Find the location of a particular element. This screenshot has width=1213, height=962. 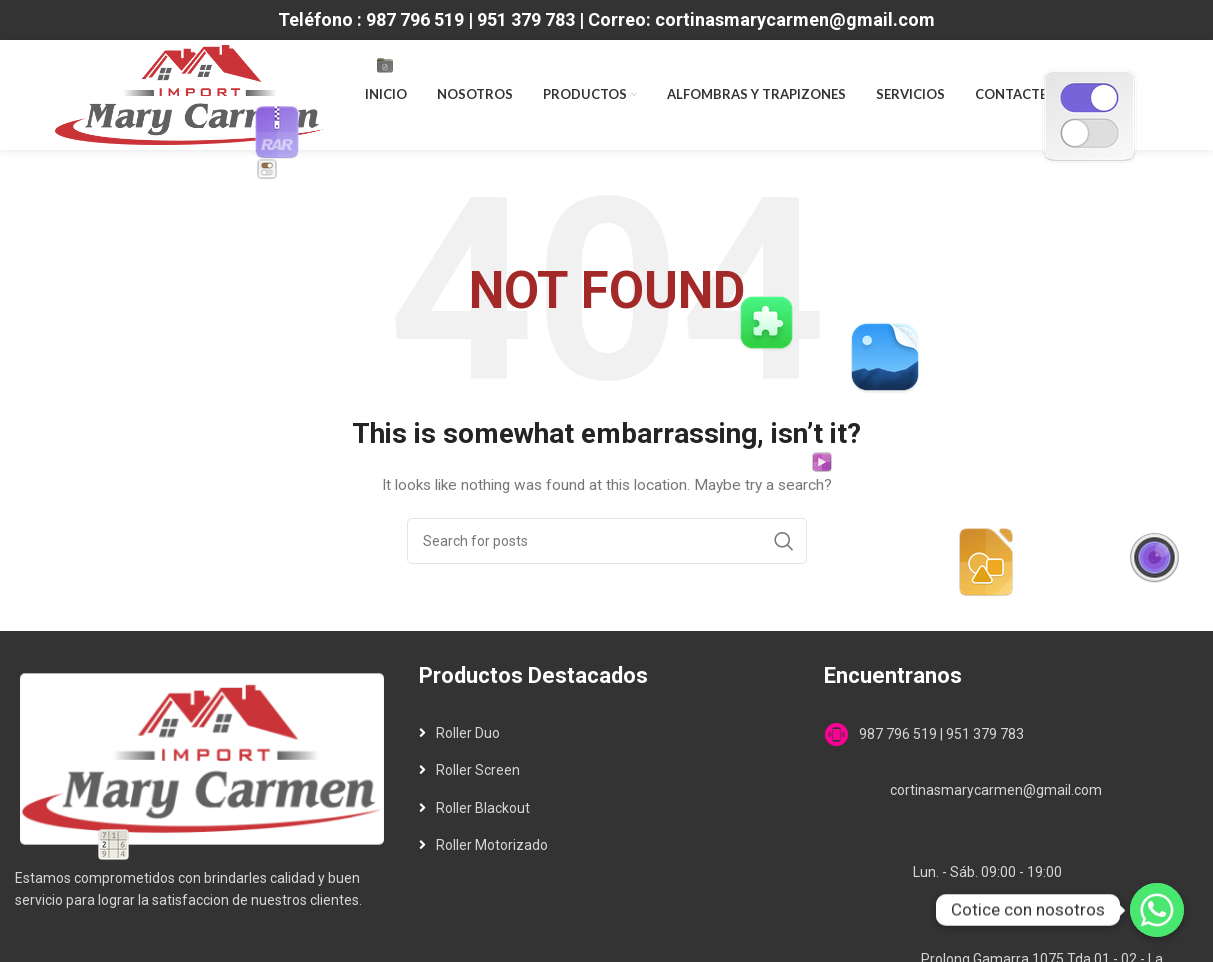

open your documents folder is located at coordinates (385, 65).